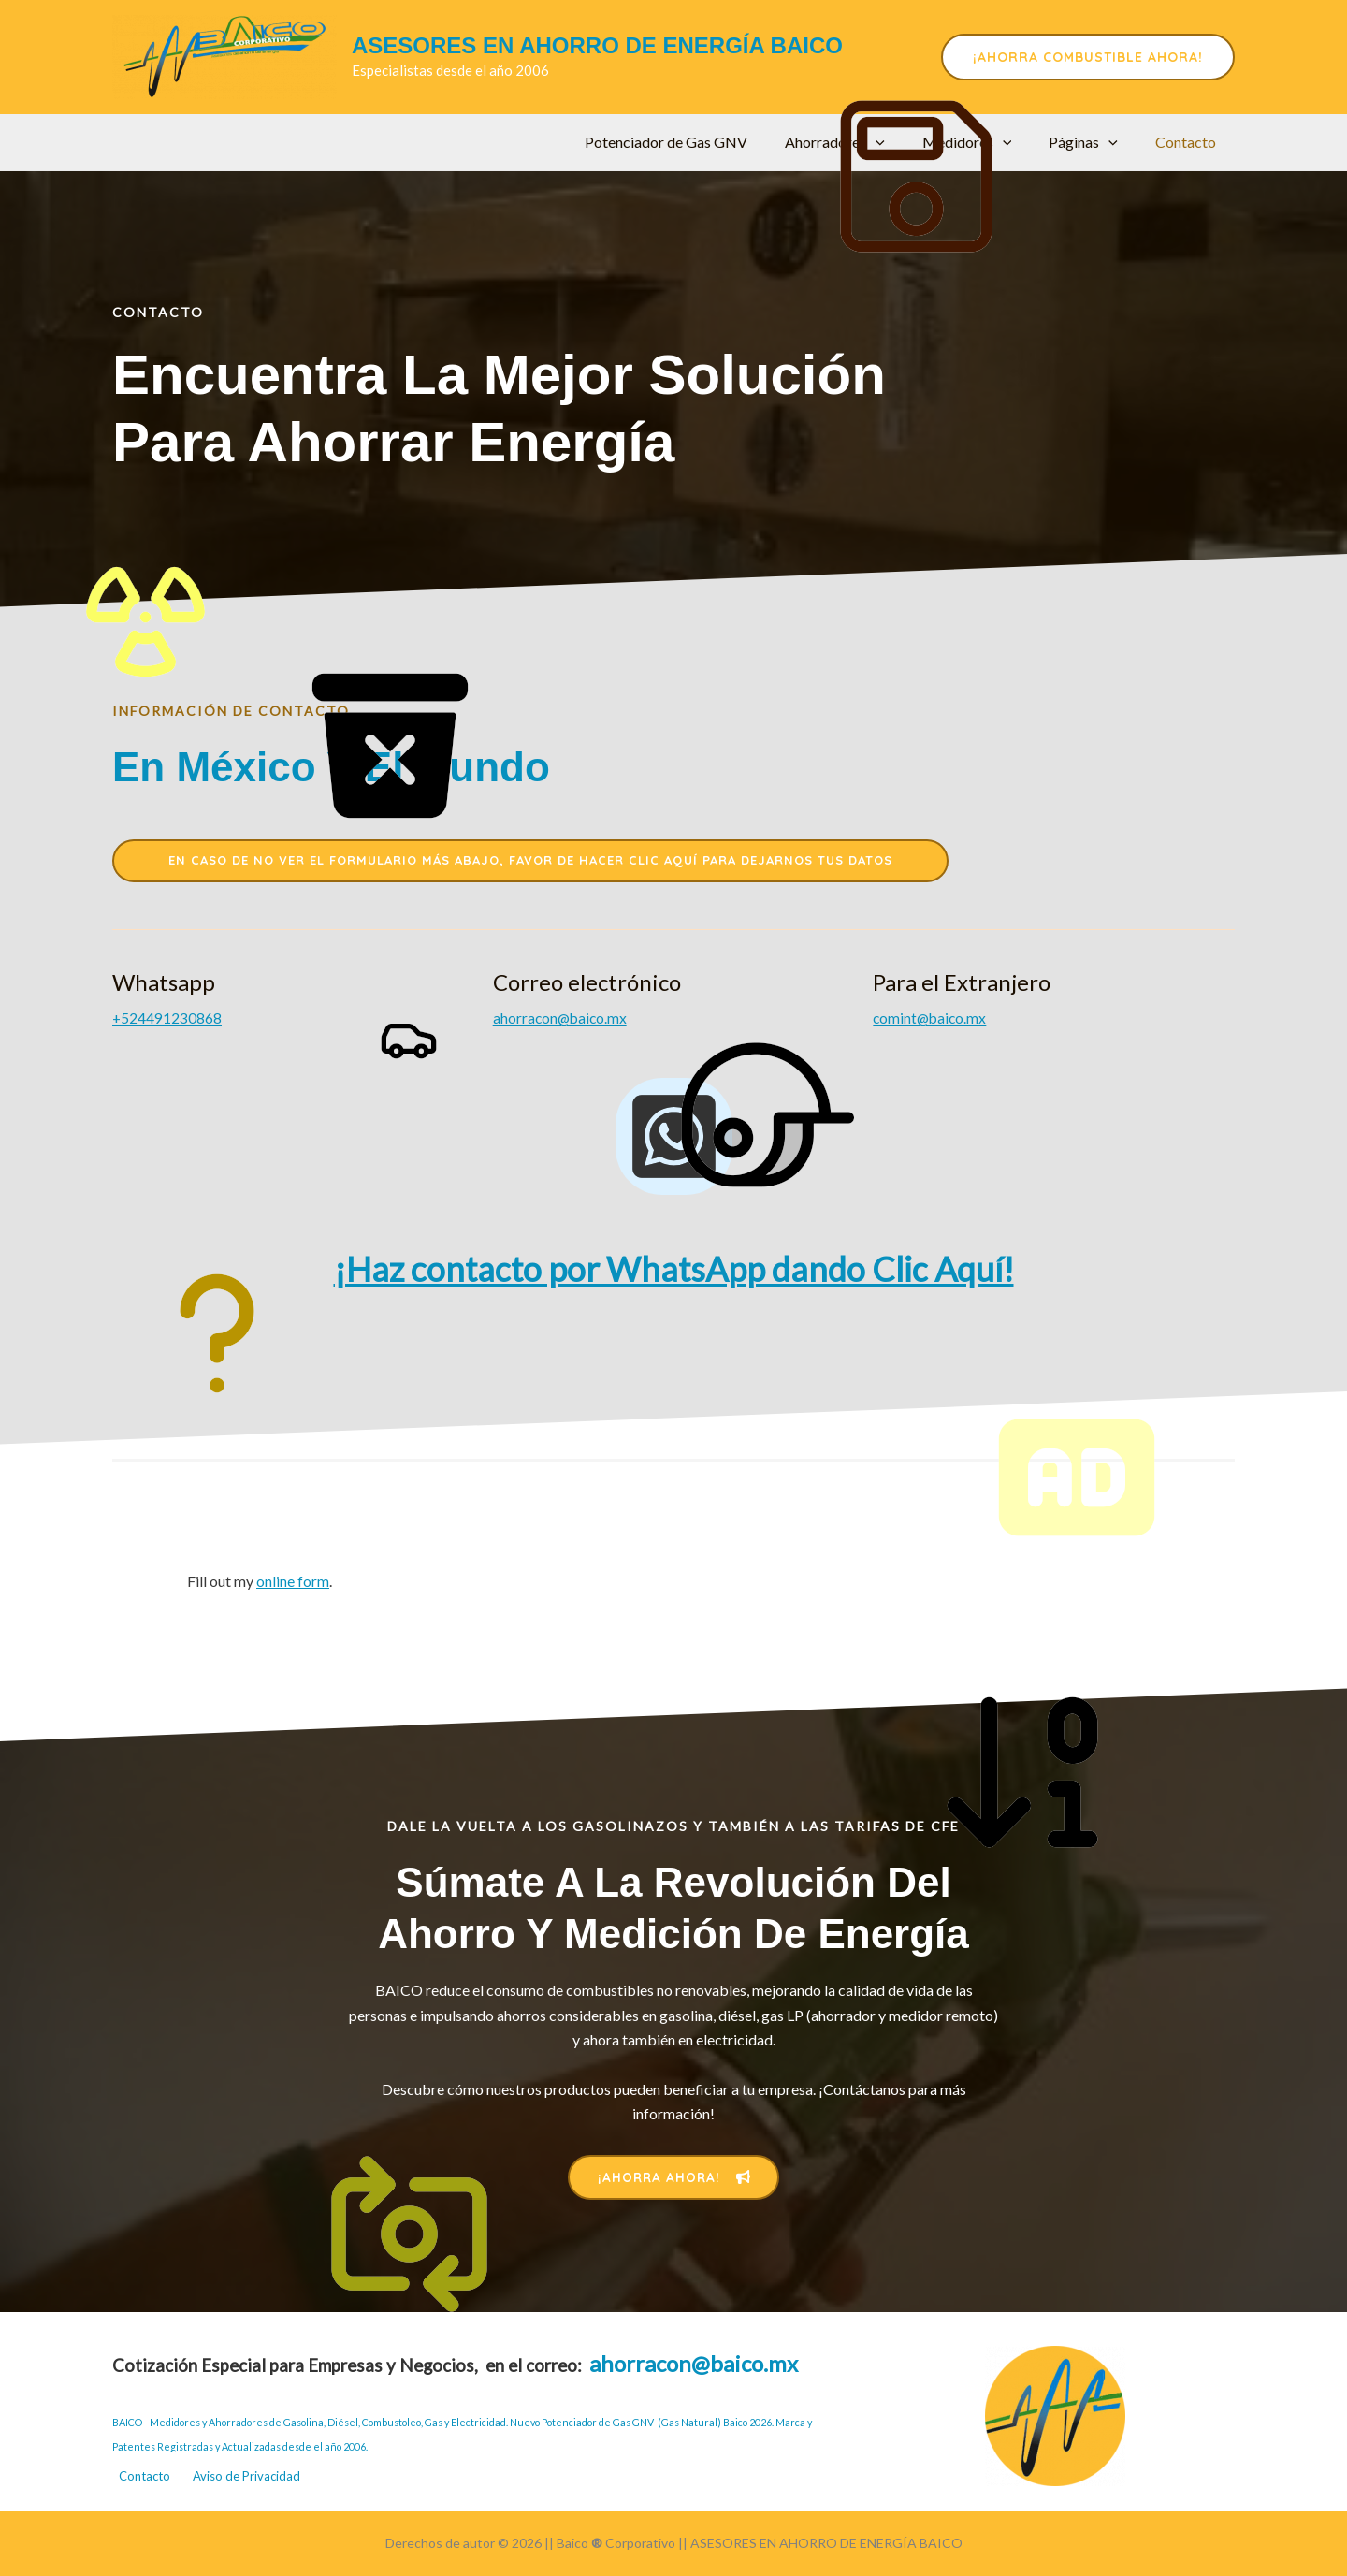 The height and width of the screenshot is (2576, 1347). Describe the element at coordinates (916, 176) in the screenshot. I see `save current file or document` at that location.